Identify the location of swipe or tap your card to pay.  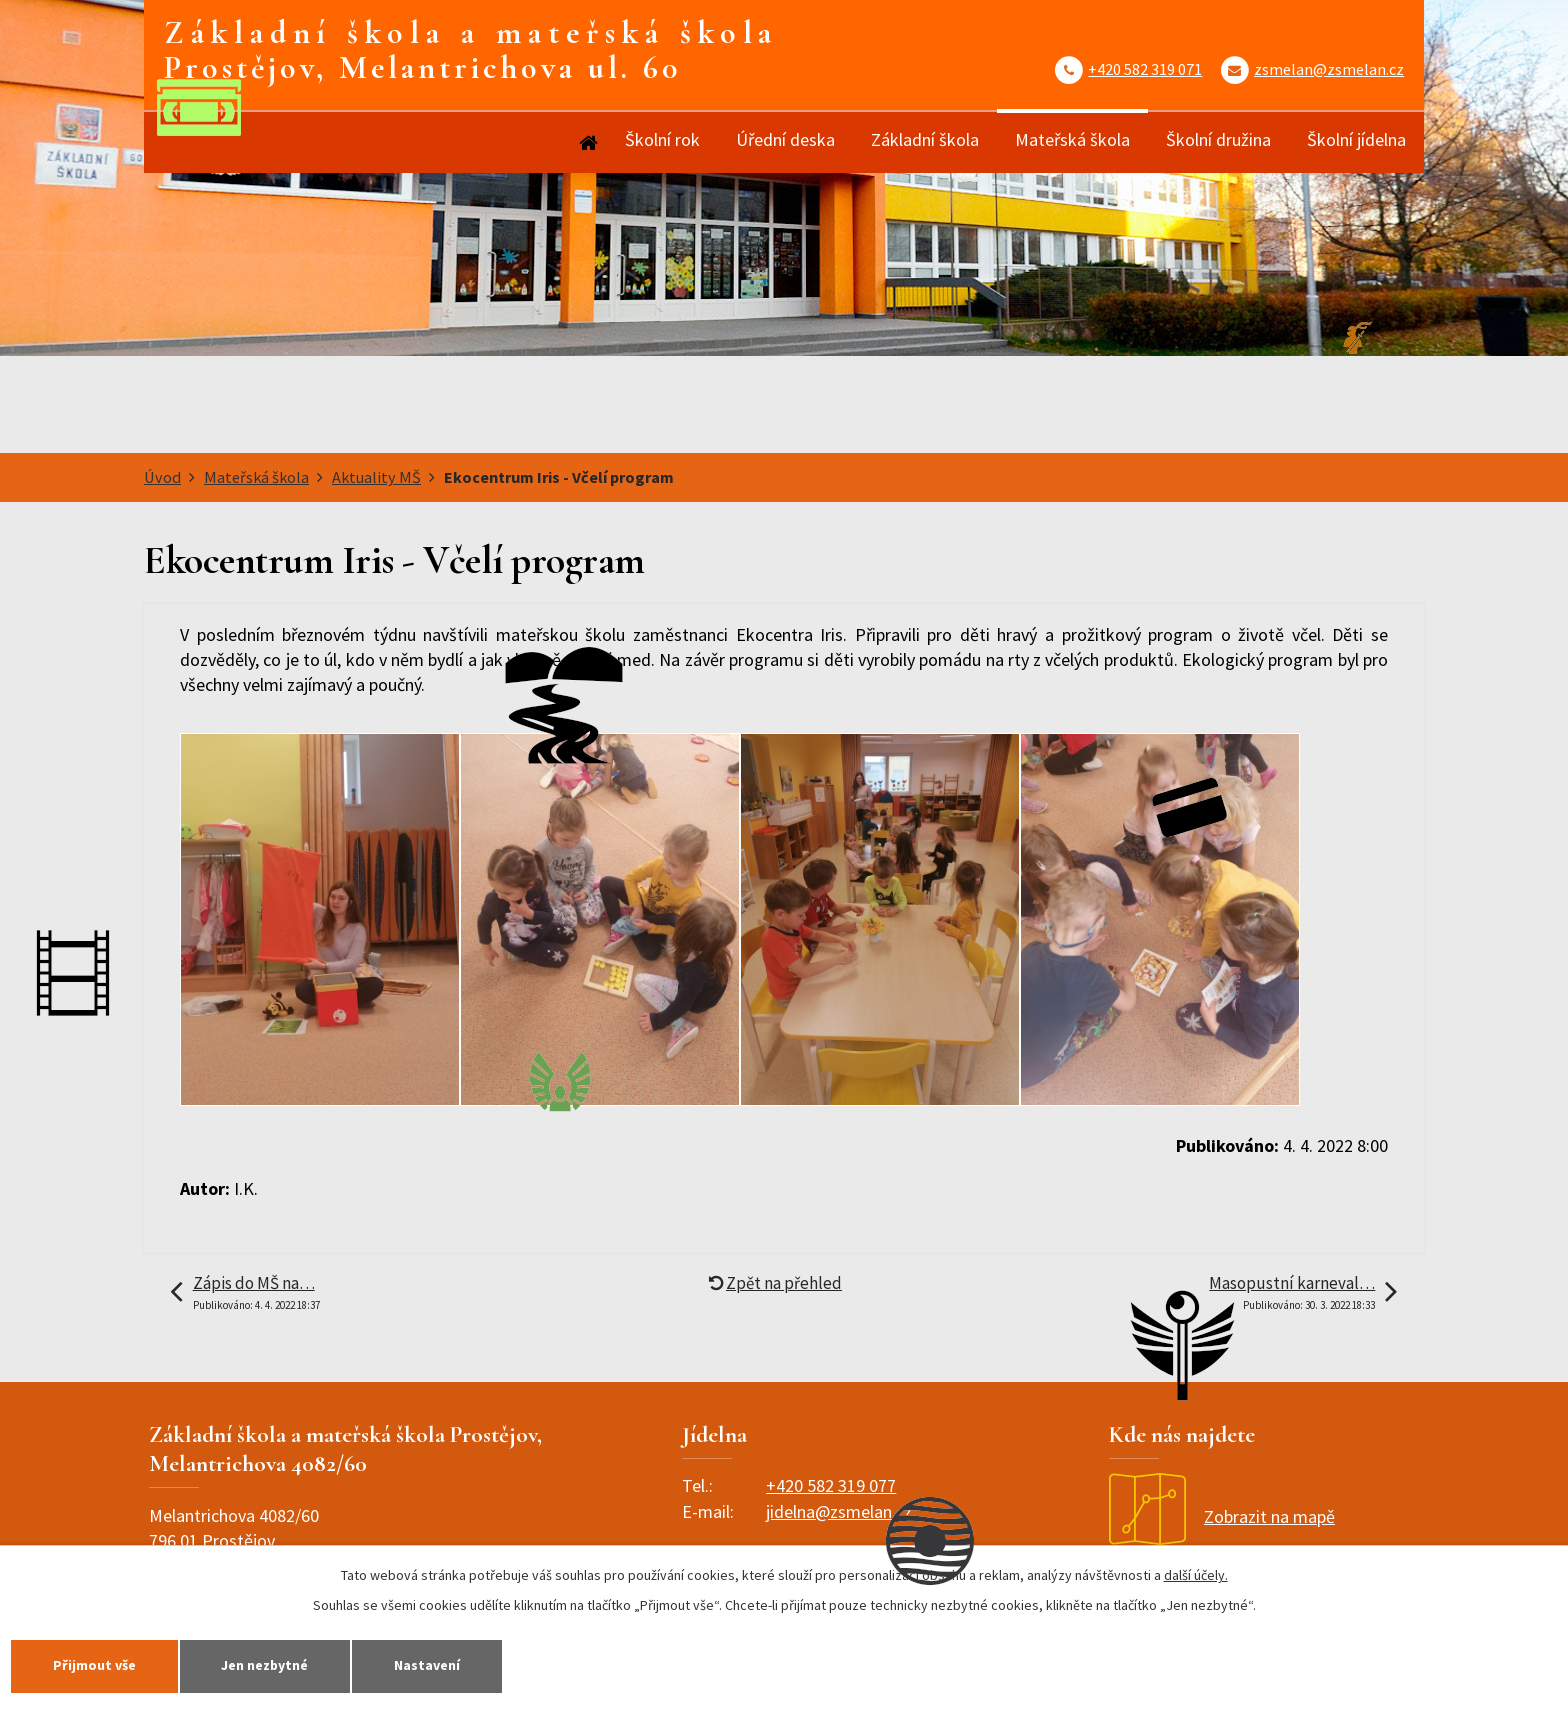
(1189, 807).